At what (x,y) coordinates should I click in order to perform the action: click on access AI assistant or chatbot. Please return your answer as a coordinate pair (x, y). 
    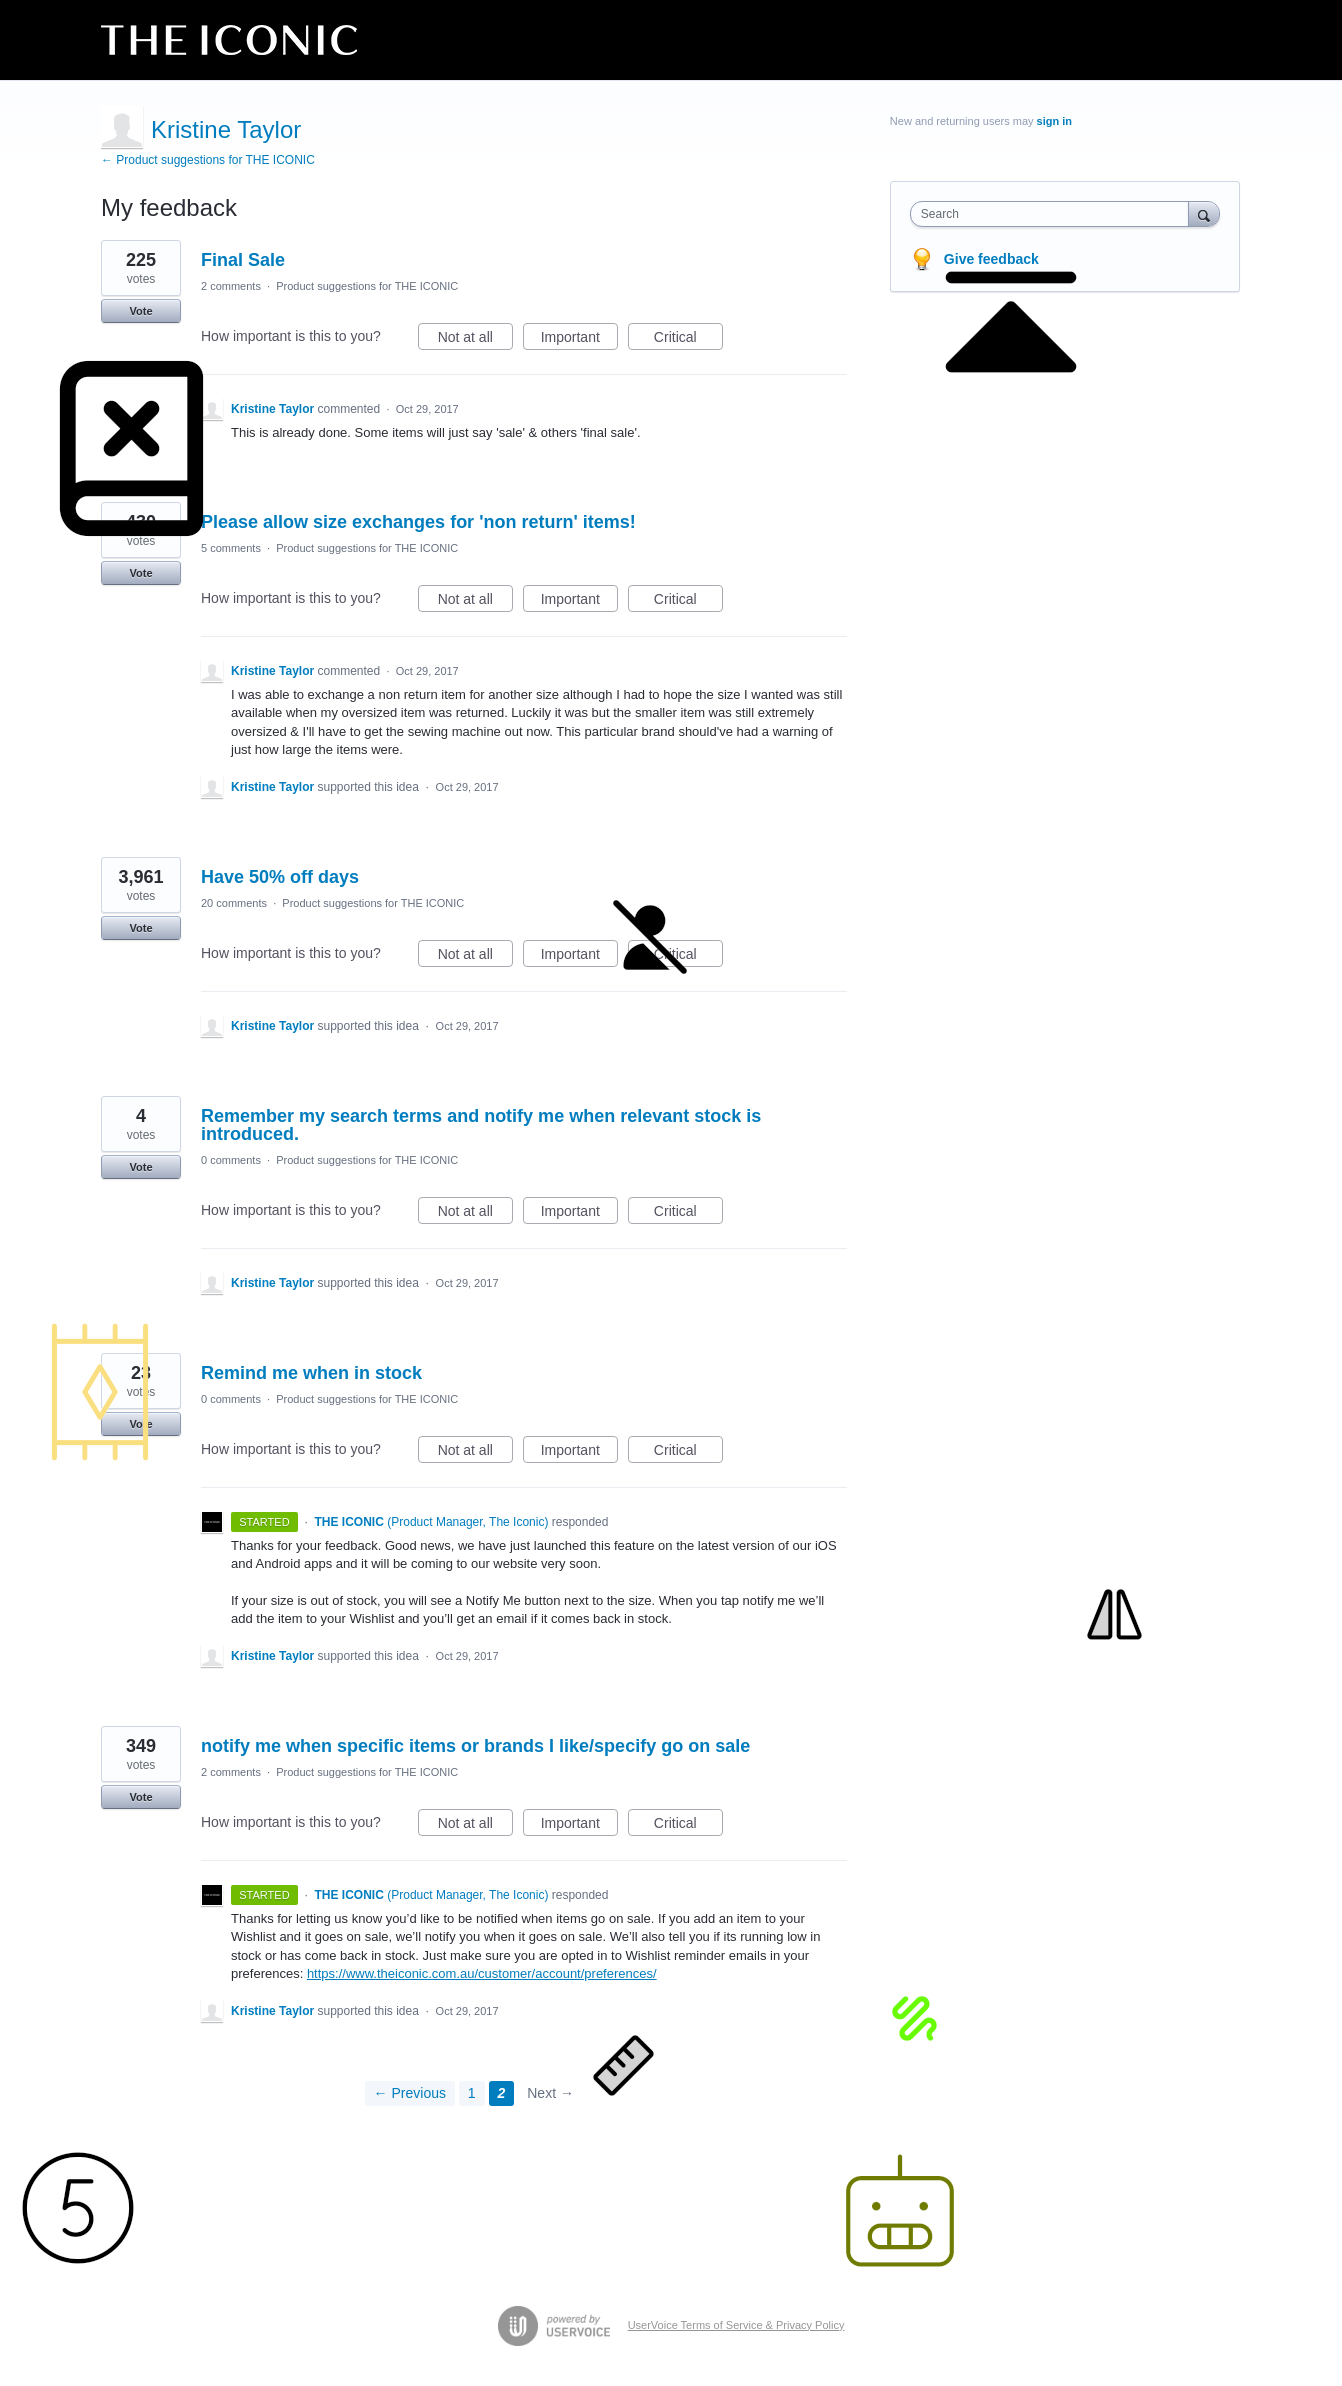
    Looking at the image, I should click on (900, 2217).